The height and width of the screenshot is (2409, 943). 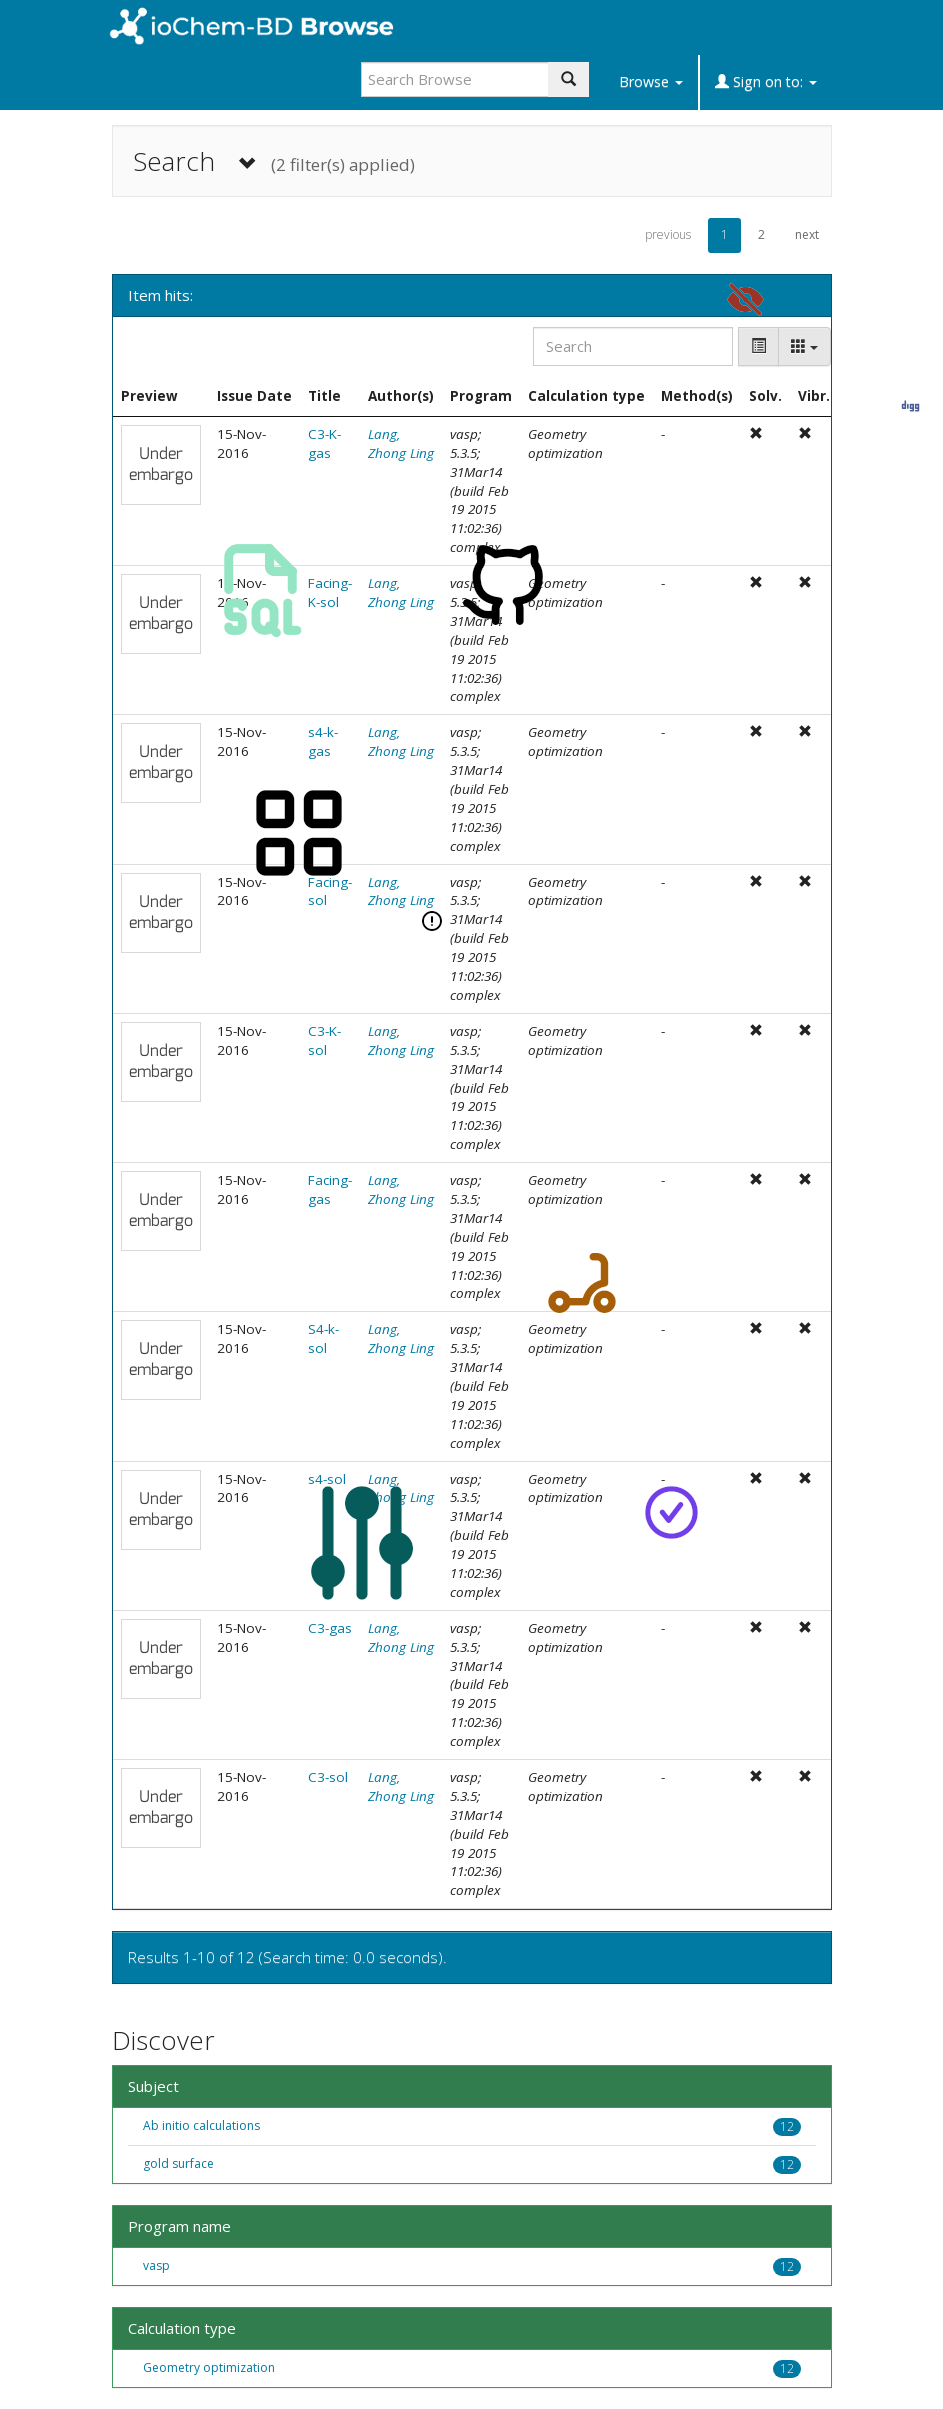 I want to click on confirms a completed action or task, so click(x=671, y=1512).